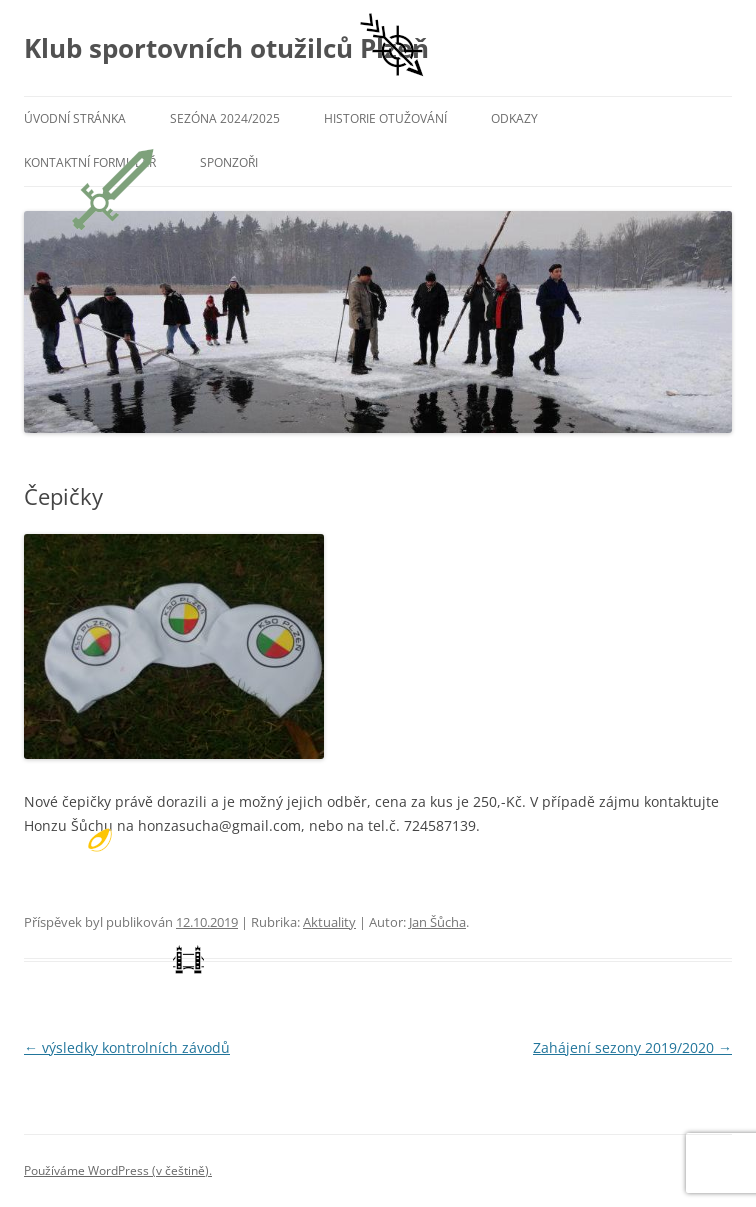 The width and height of the screenshot is (756, 1207). What do you see at coordinates (112, 189) in the screenshot?
I see `equip or select a sword weapon` at bounding box center [112, 189].